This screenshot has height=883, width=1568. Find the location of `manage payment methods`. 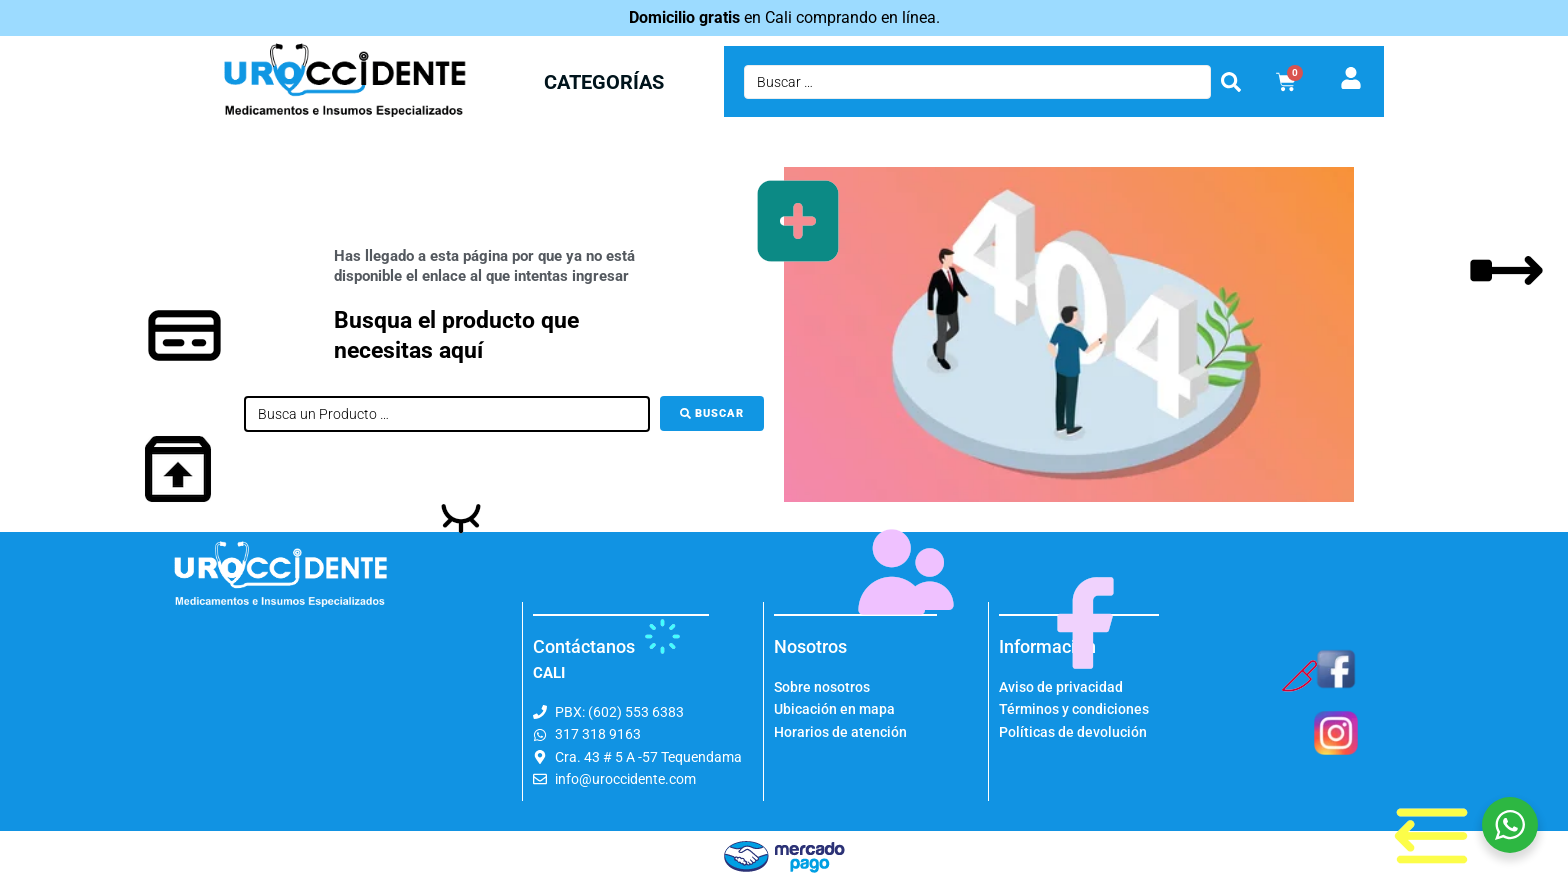

manage payment methods is located at coordinates (184, 335).